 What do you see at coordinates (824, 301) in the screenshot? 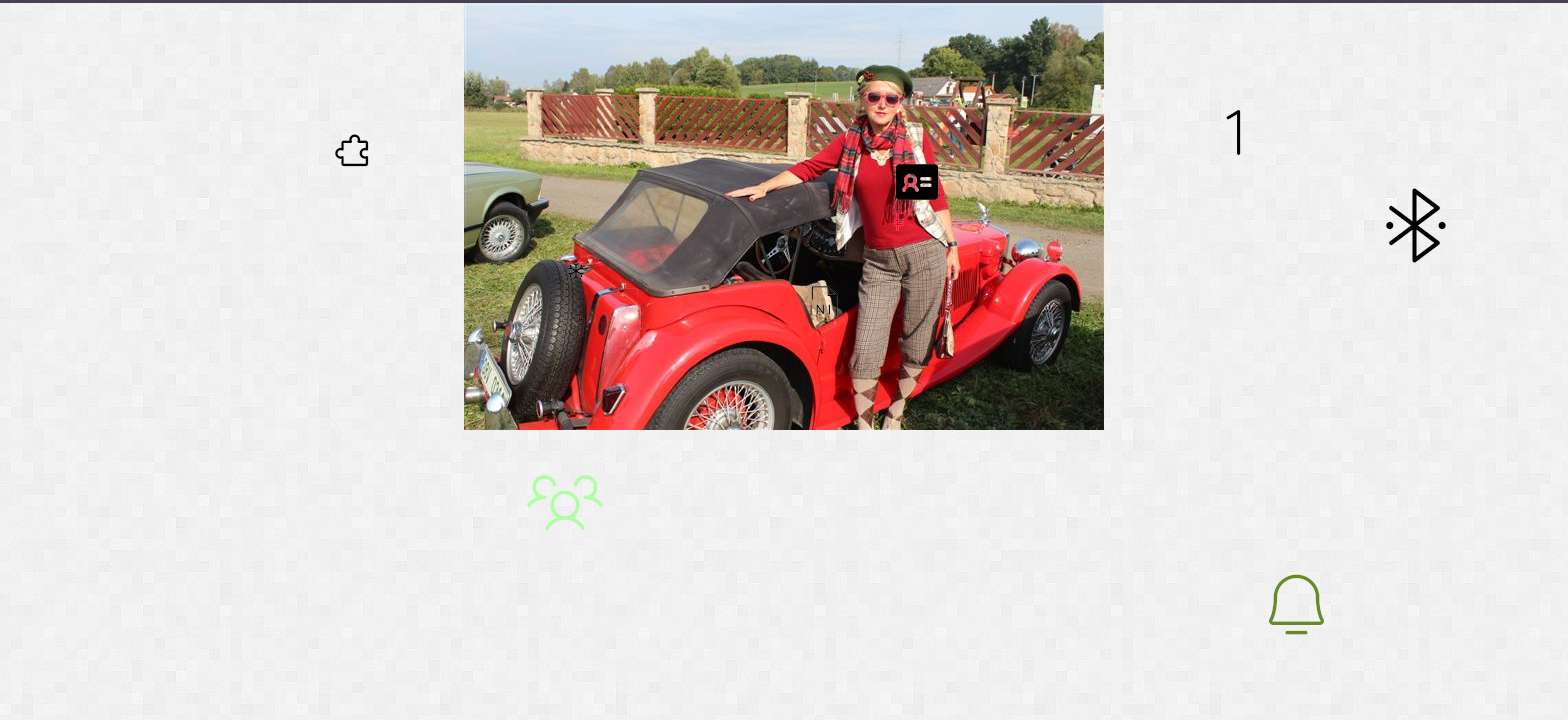
I see `view or open an INI configuration file` at bounding box center [824, 301].